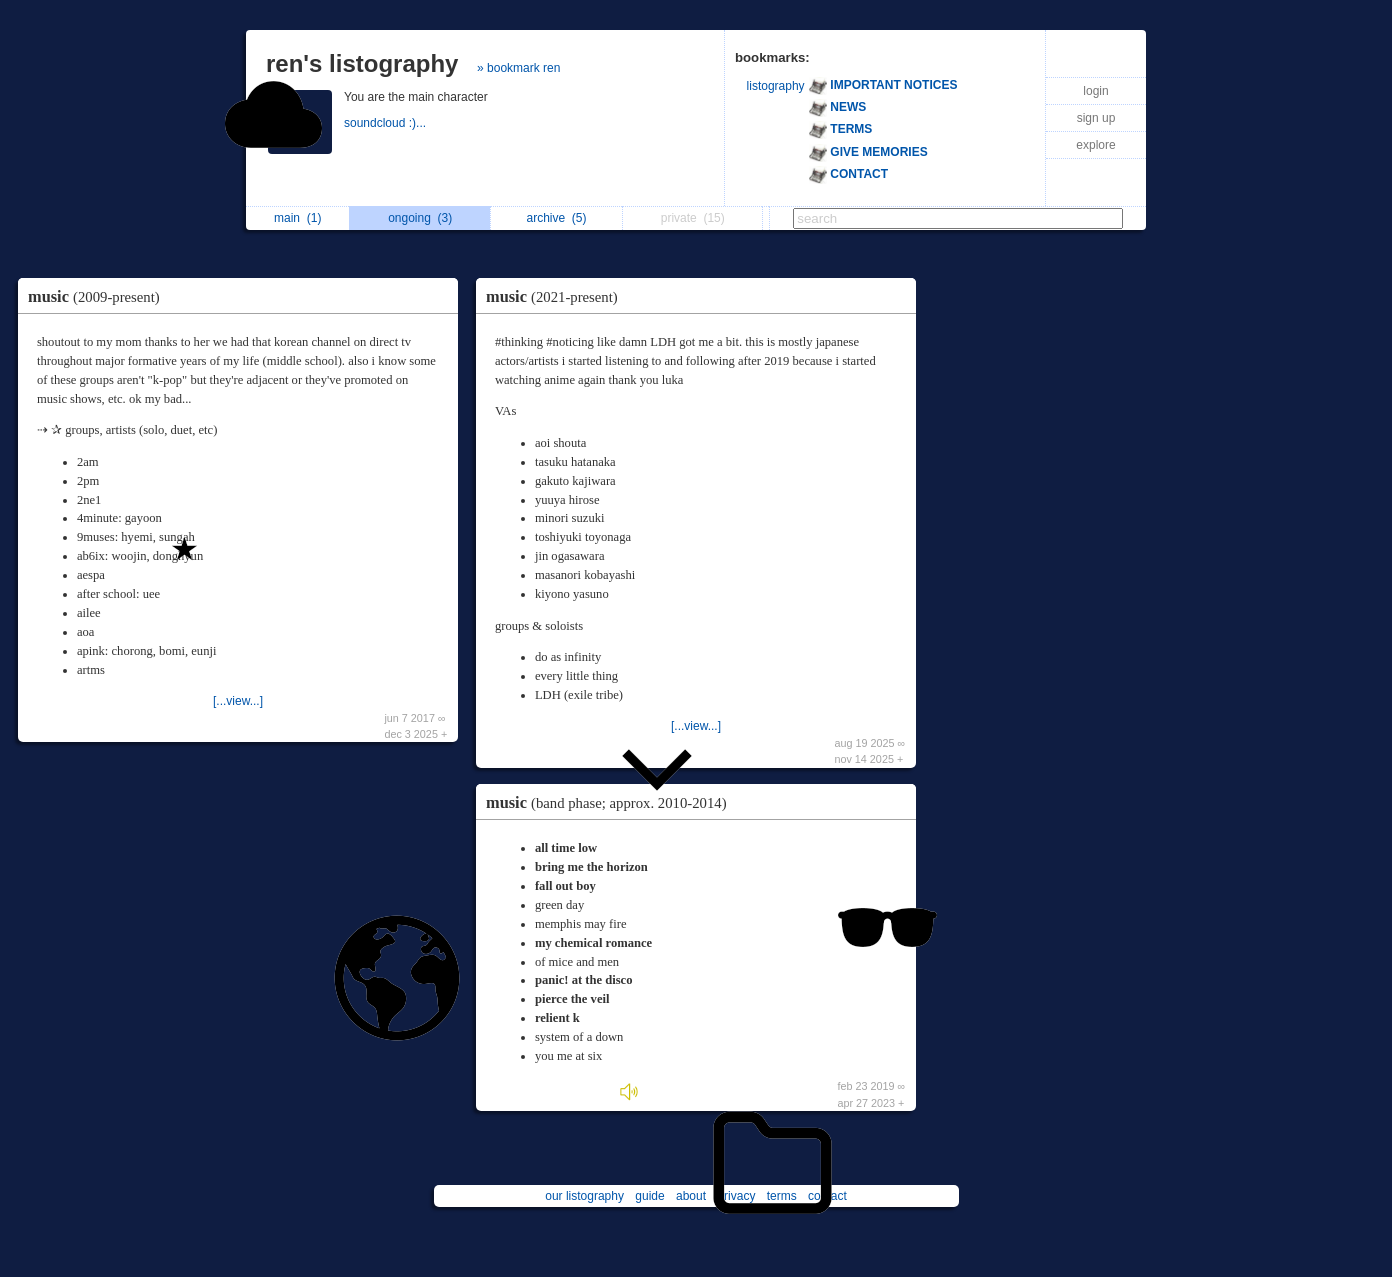 This screenshot has height=1277, width=1392. Describe the element at coordinates (397, 978) in the screenshot. I see `switch to global or worldwide view` at that location.